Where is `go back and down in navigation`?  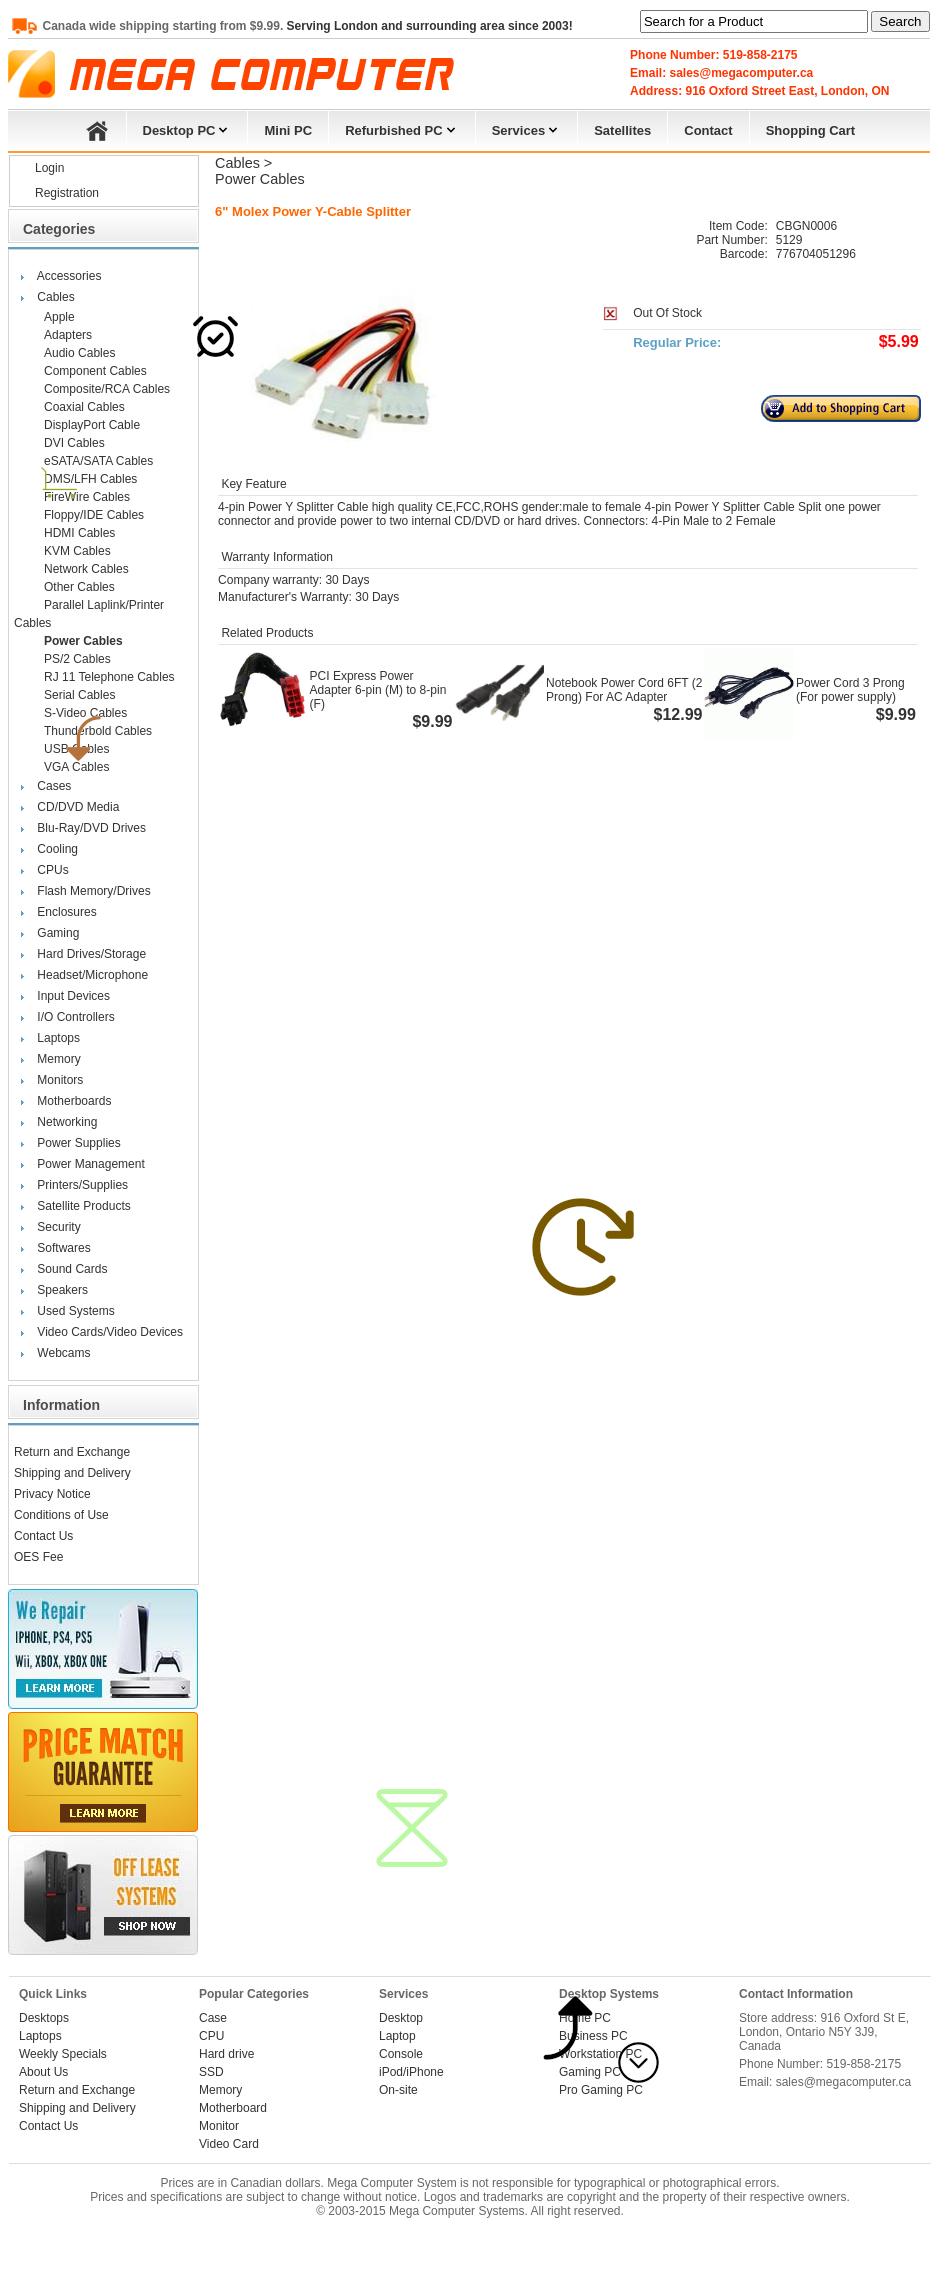
go back and down in navigation is located at coordinates (83, 738).